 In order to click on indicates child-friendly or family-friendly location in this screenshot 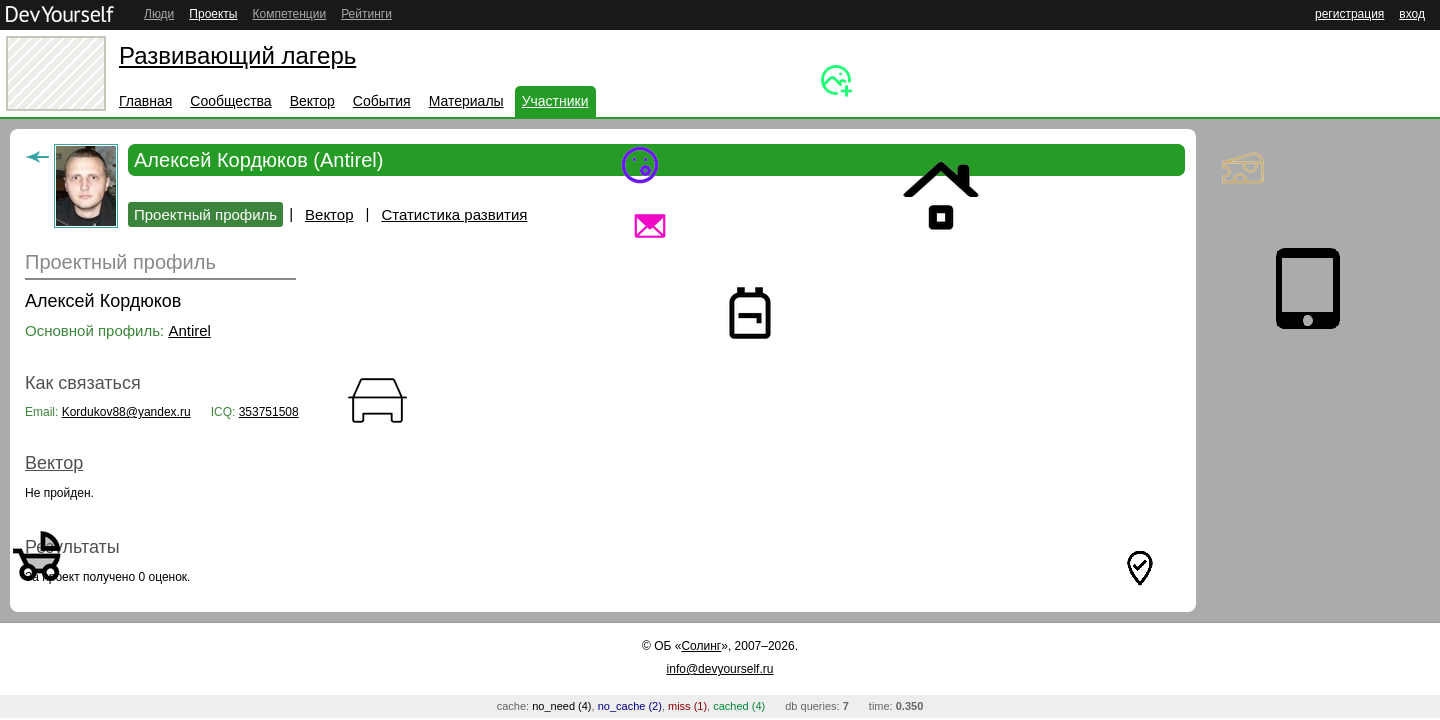, I will do `click(38, 556)`.